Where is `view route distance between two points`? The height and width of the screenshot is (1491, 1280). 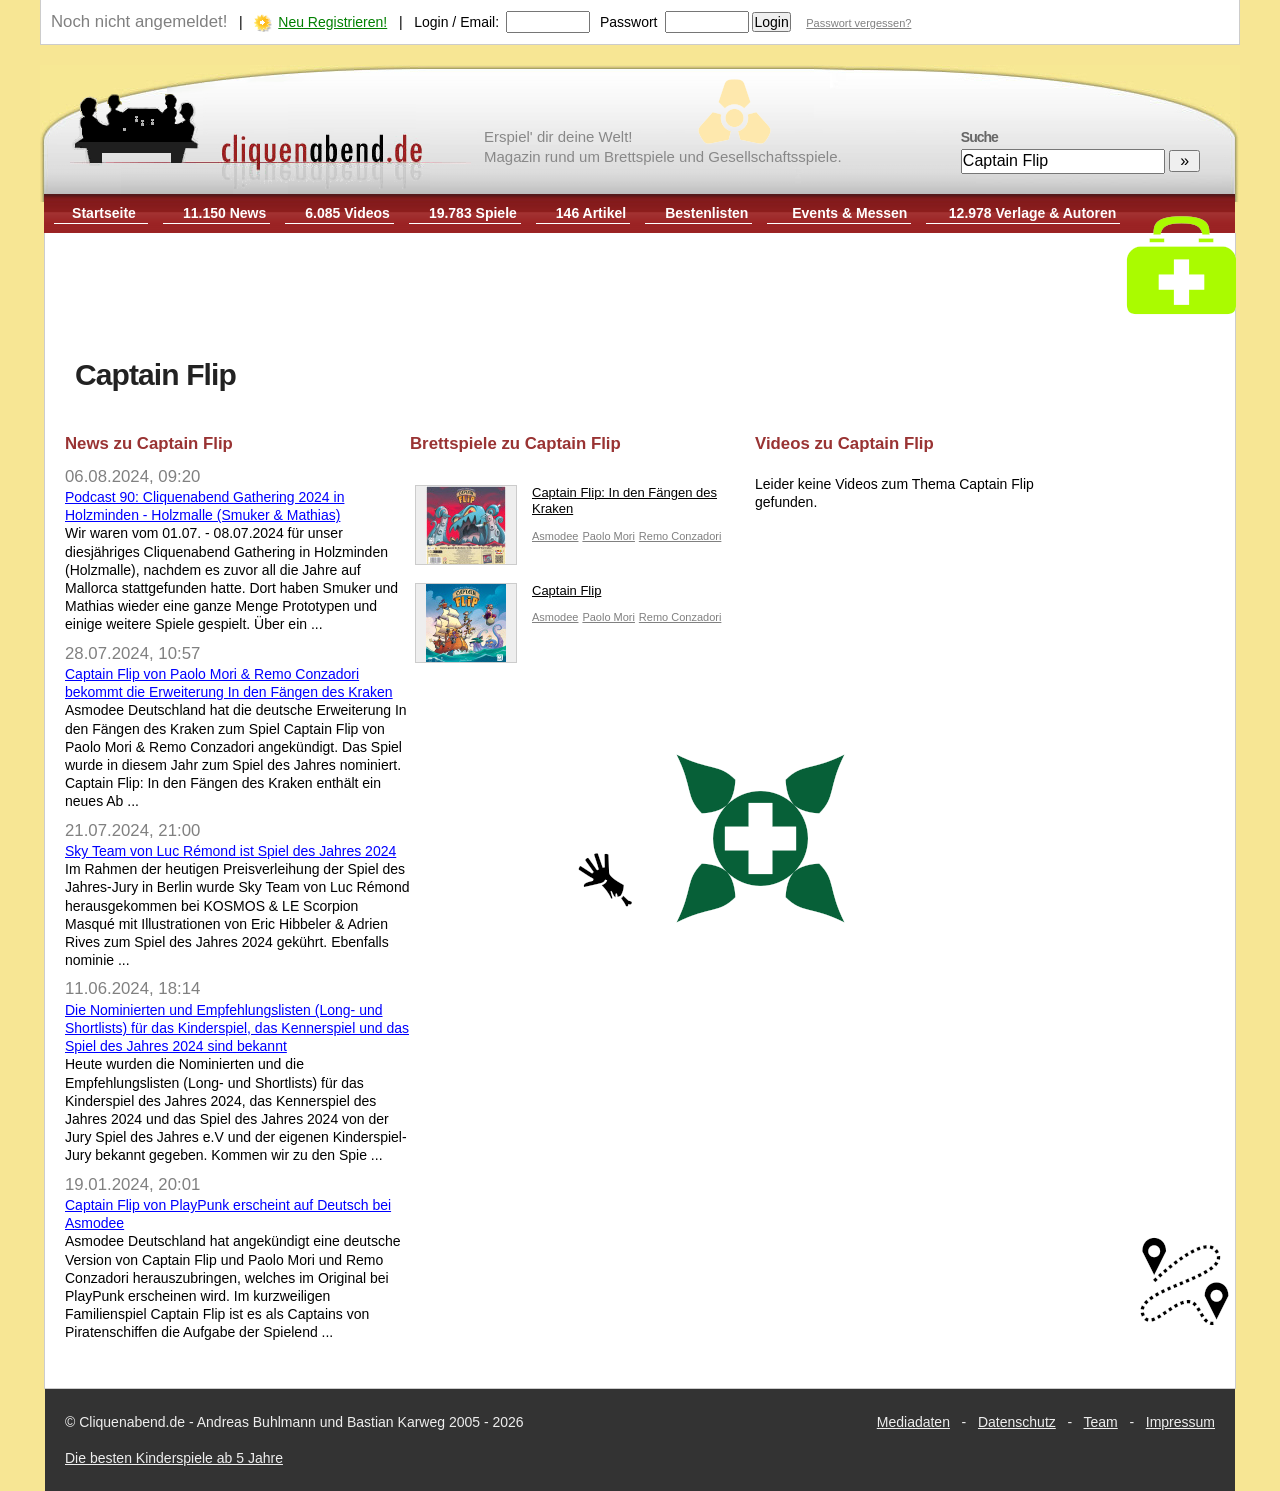 view route distance between two points is located at coordinates (1184, 1281).